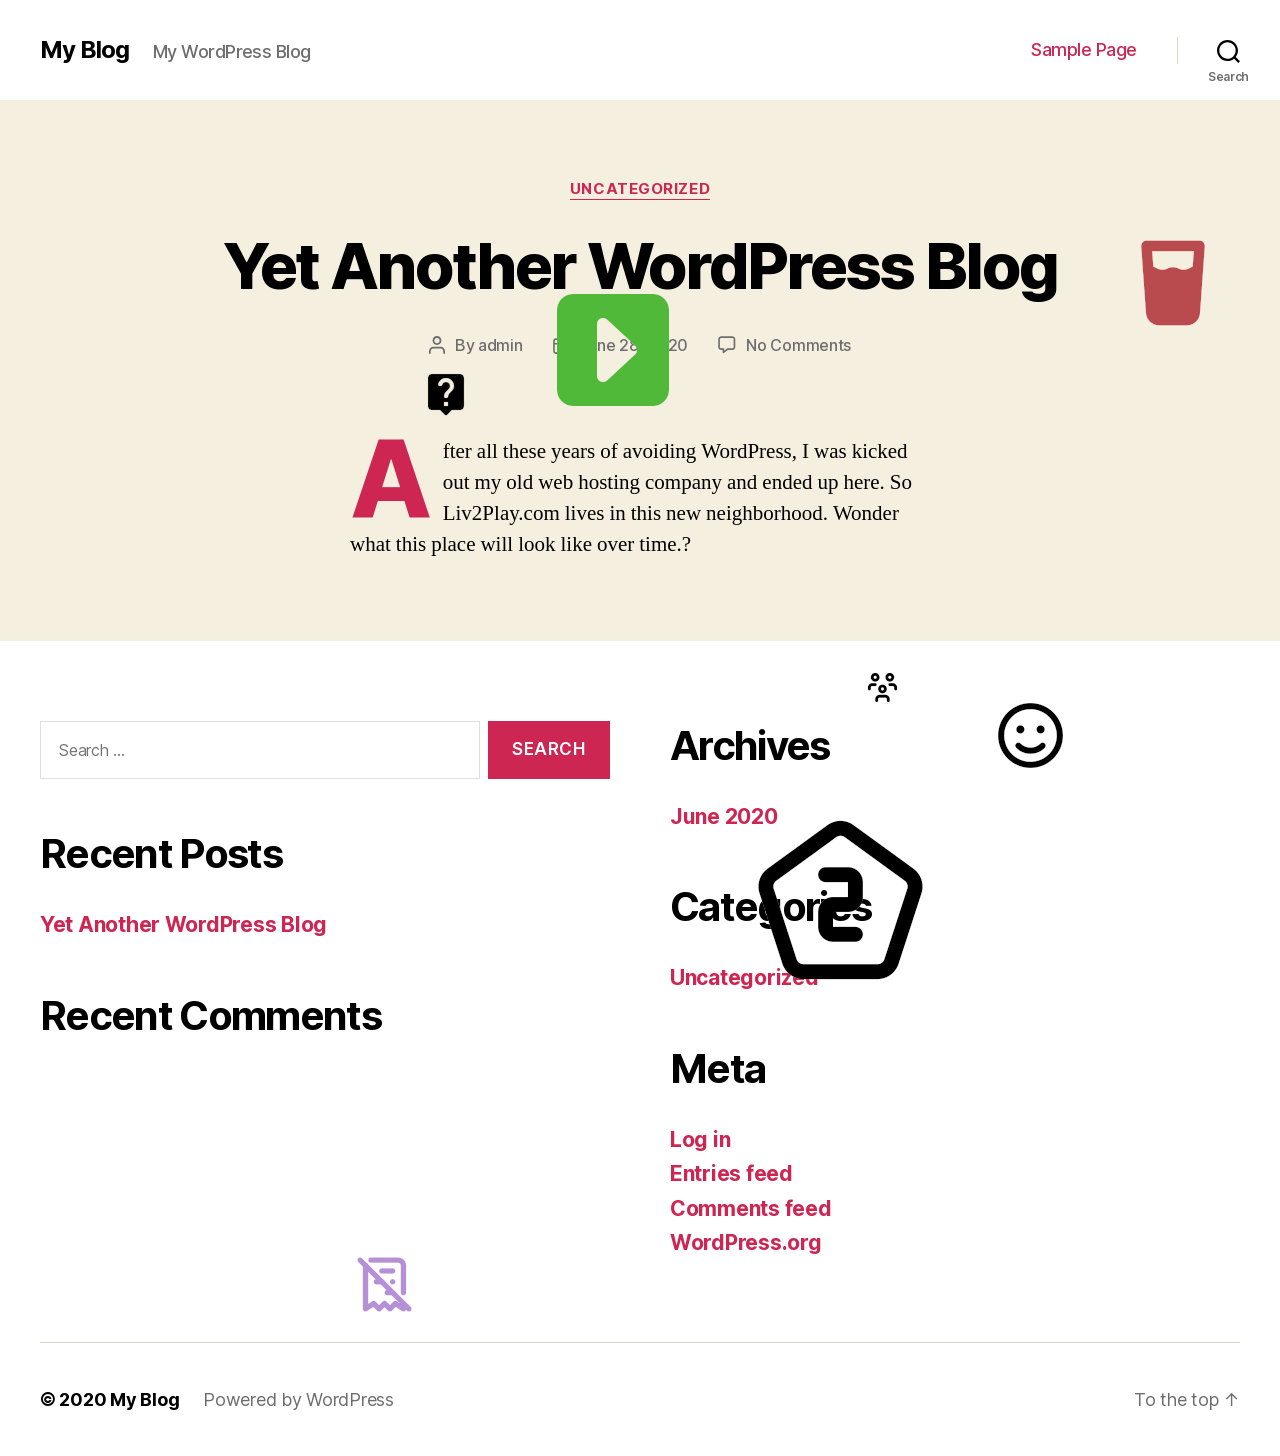  I want to click on access live help or support chat, so click(446, 394).